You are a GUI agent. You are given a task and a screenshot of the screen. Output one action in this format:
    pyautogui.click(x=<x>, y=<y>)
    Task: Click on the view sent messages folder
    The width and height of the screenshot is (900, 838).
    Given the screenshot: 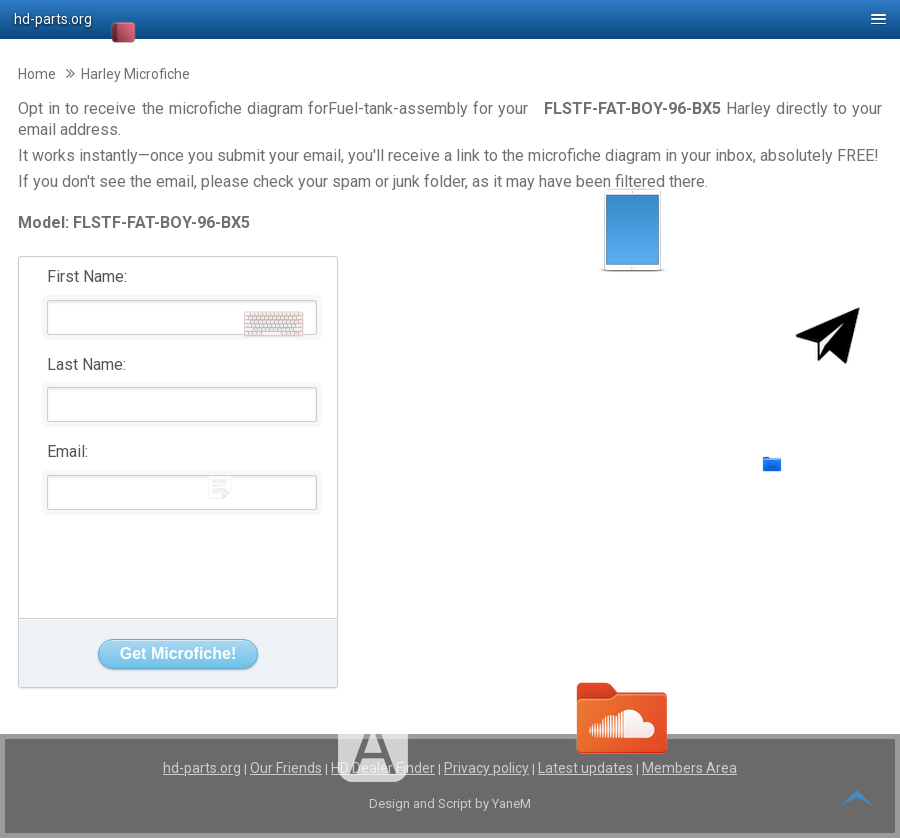 What is the action you would take?
    pyautogui.click(x=827, y=336)
    